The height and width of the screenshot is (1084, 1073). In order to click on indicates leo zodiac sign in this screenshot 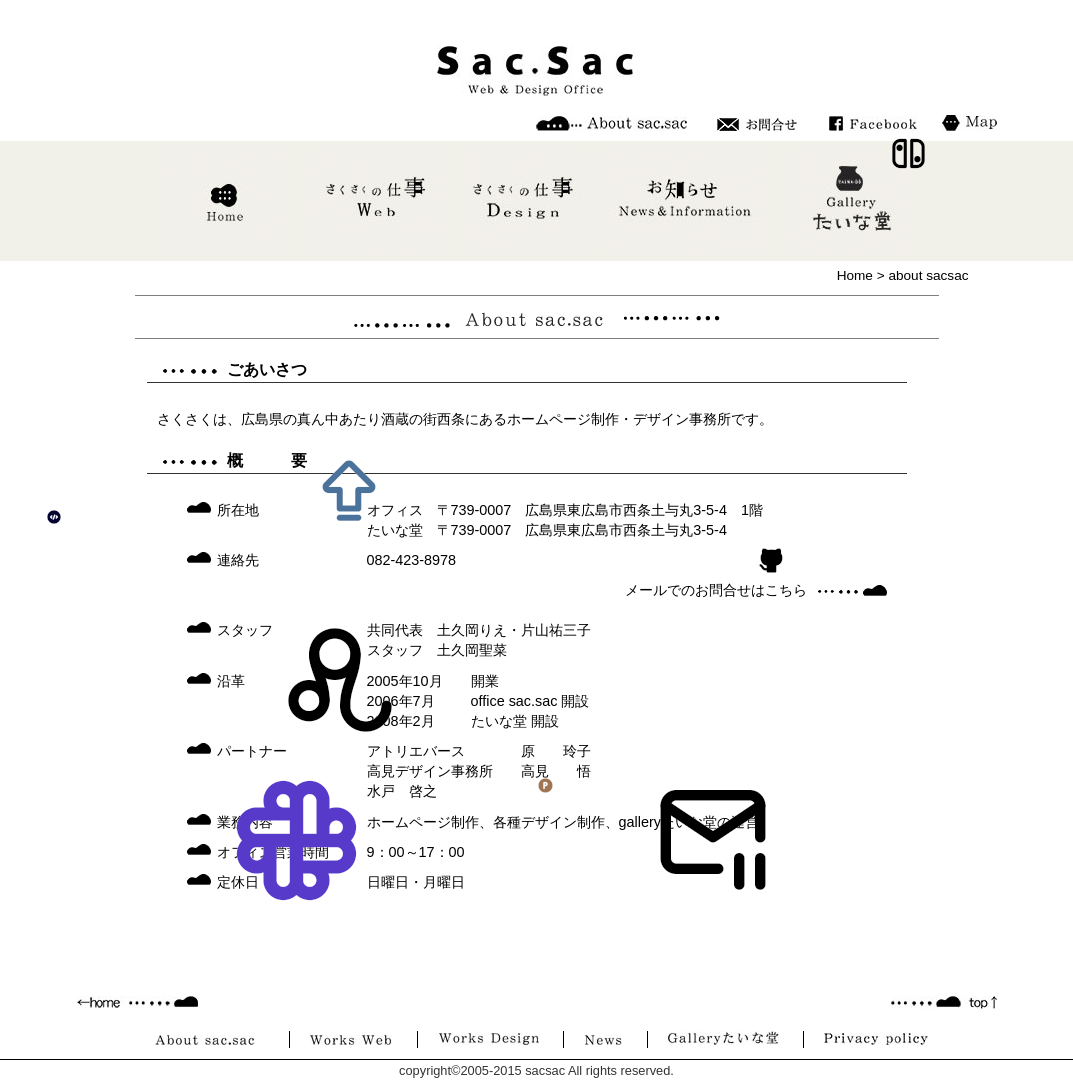, I will do `click(340, 680)`.